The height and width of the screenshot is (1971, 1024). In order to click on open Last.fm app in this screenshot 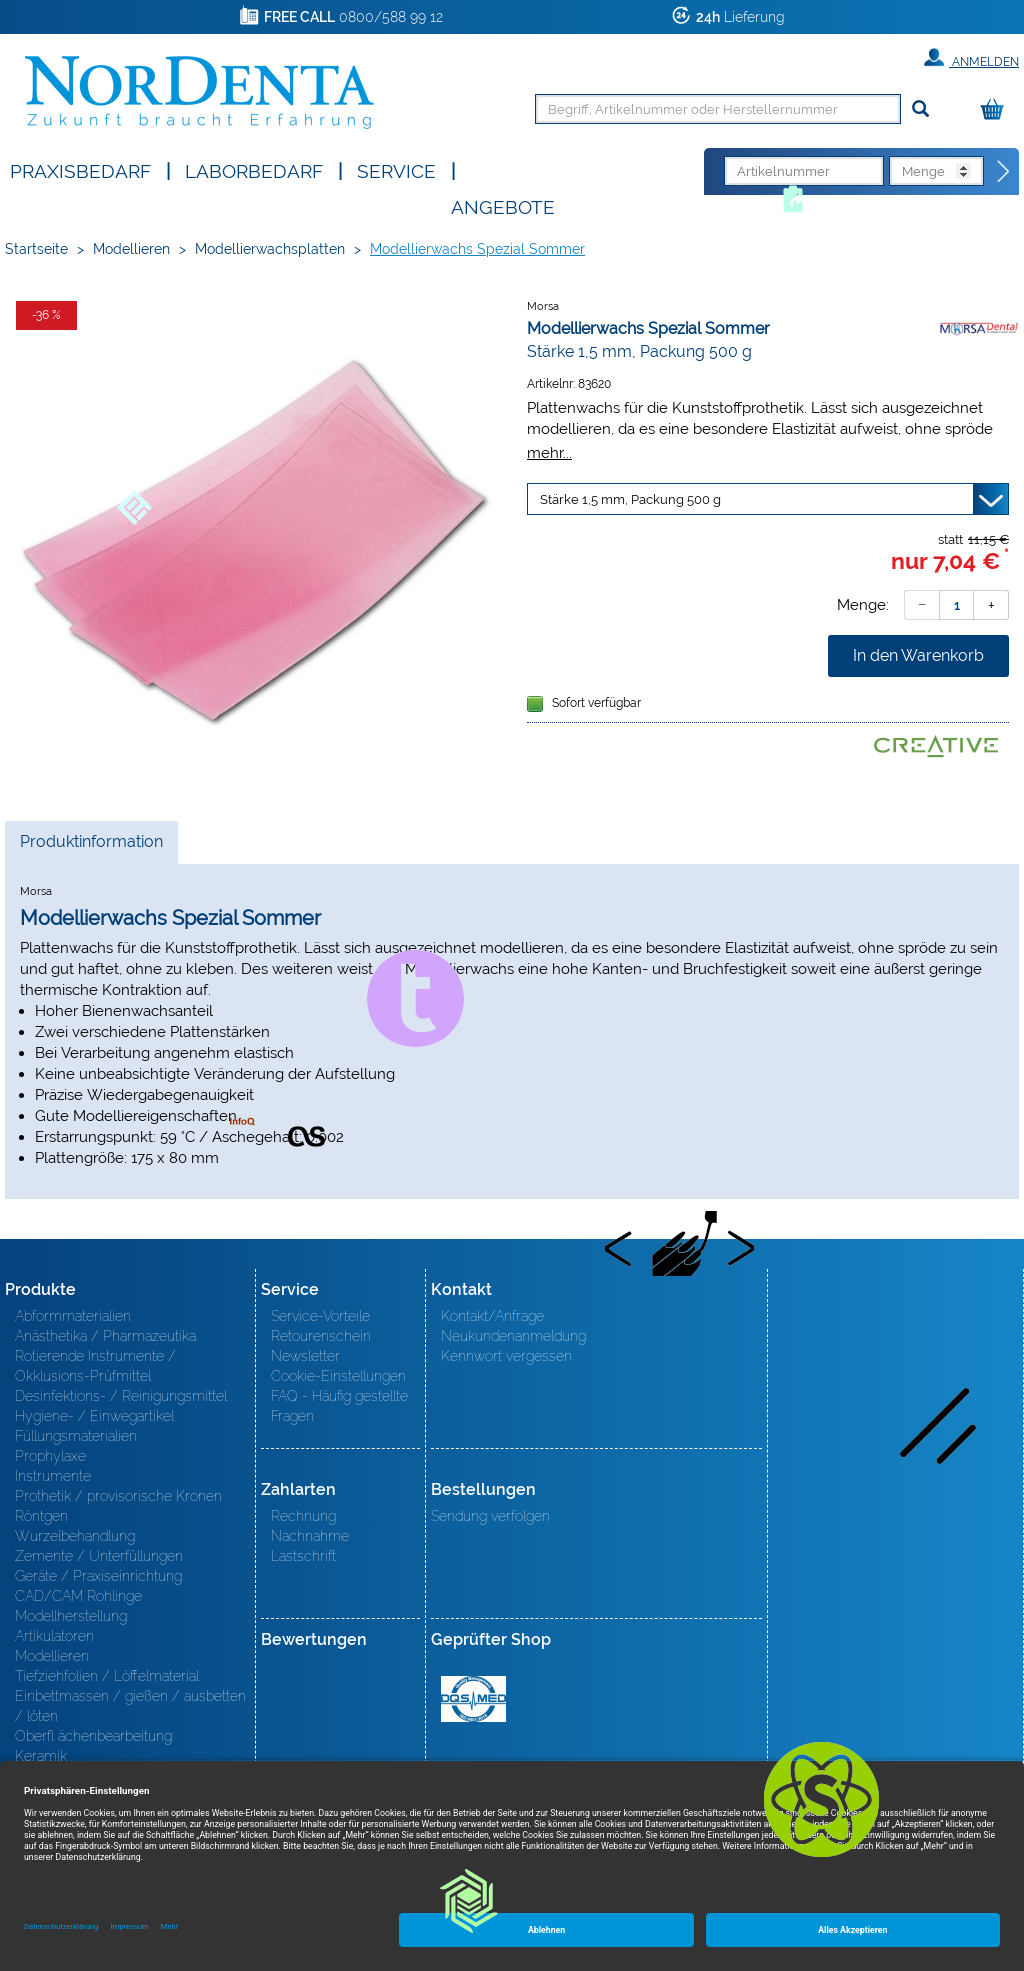, I will do `click(306, 1136)`.